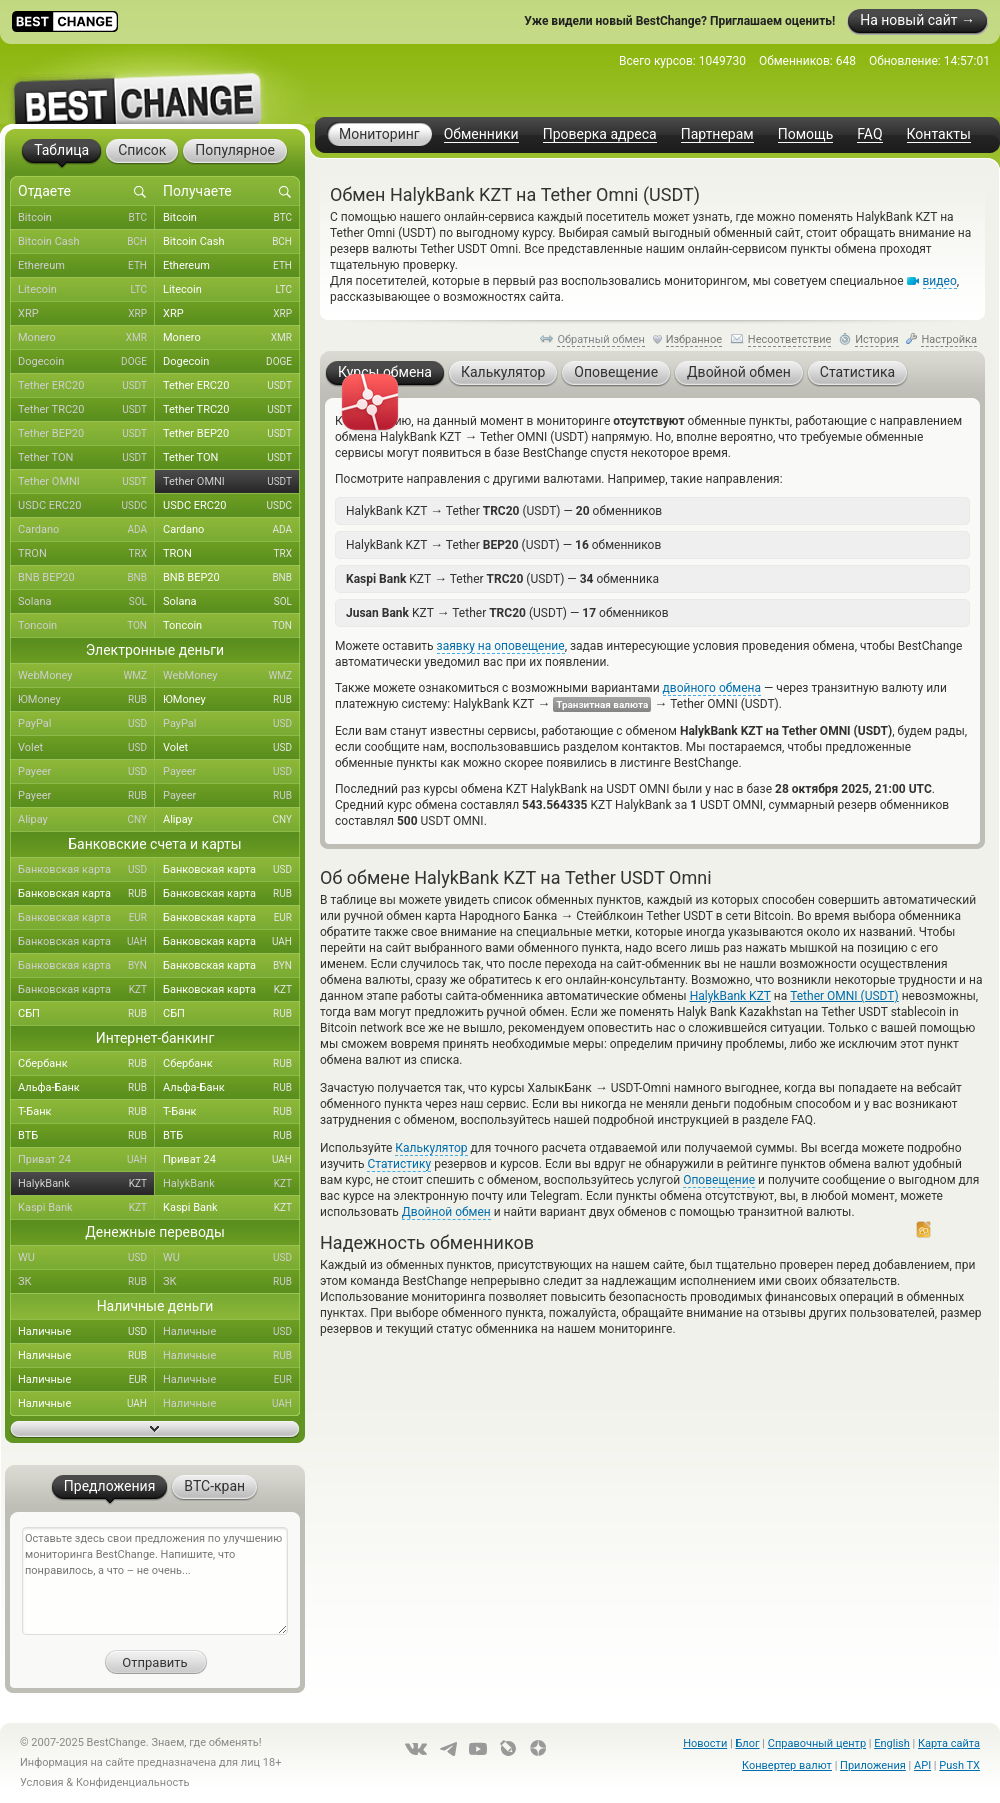  What do you see at coordinates (923, 1229) in the screenshot?
I see `open libreoffice draw application` at bounding box center [923, 1229].